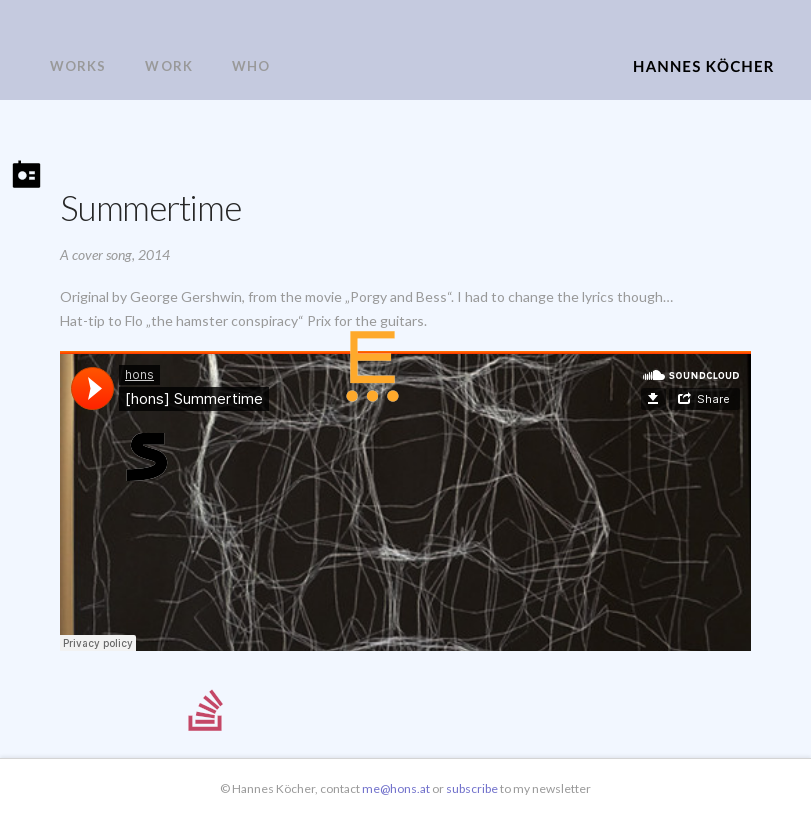  I want to click on visit softpedia website, so click(147, 457).